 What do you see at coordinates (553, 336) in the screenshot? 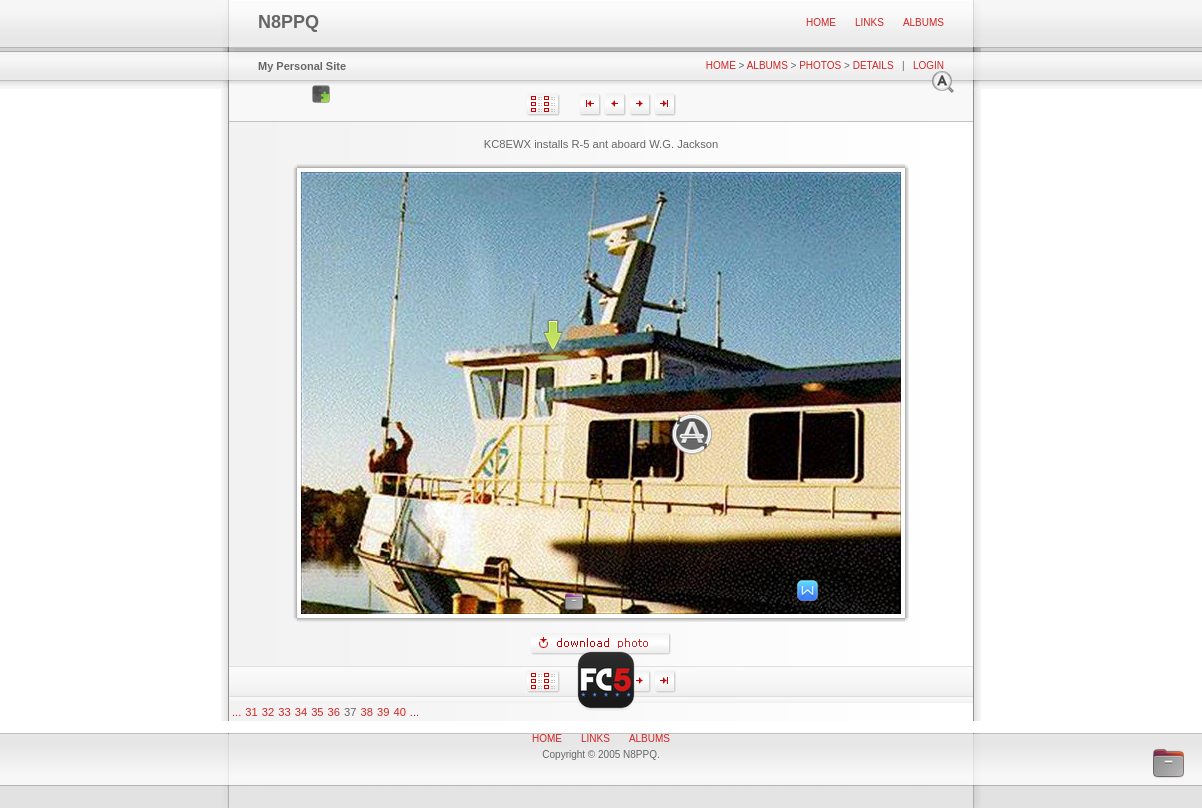
I see `save the current file or document` at bounding box center [553, 336].